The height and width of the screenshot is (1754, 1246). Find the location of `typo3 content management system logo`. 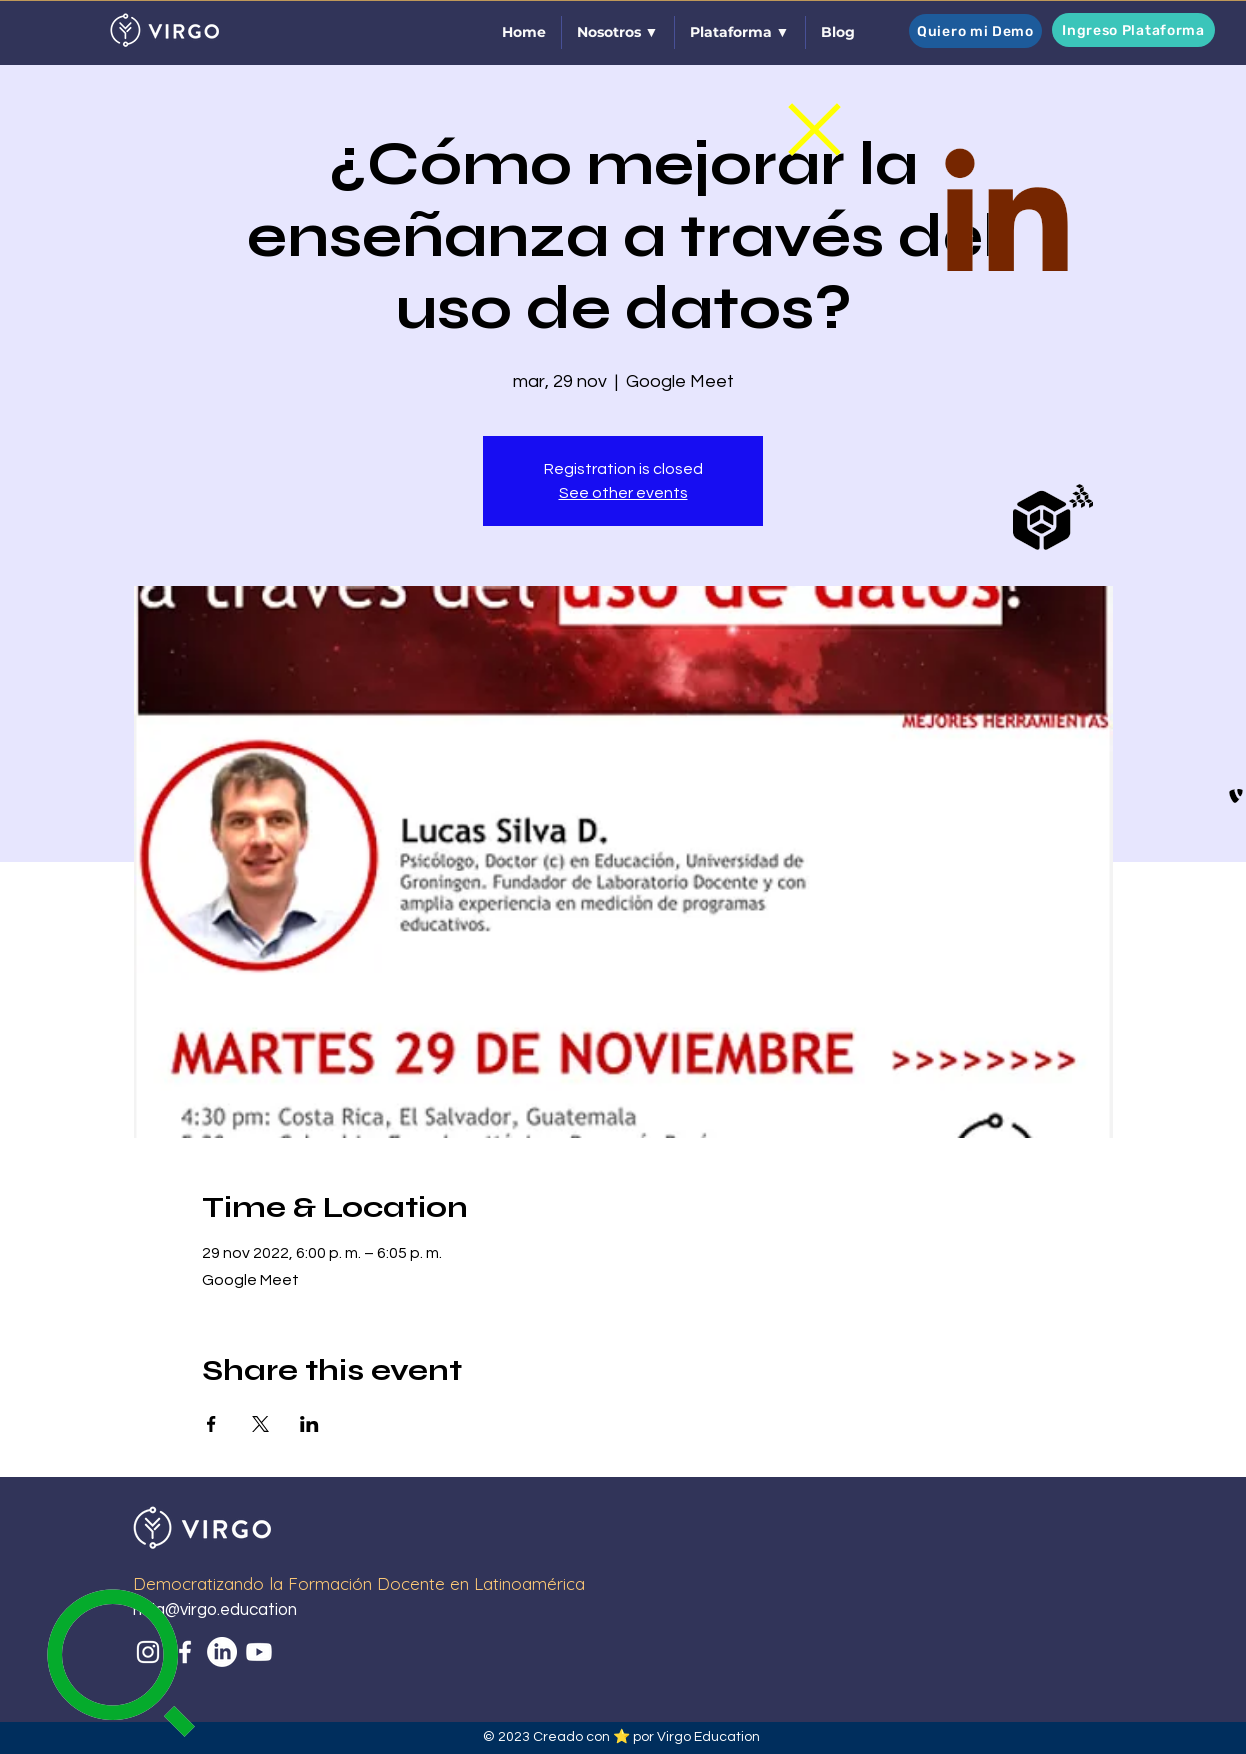

typo3 content management system logo is located at coordinates (1236, 796).